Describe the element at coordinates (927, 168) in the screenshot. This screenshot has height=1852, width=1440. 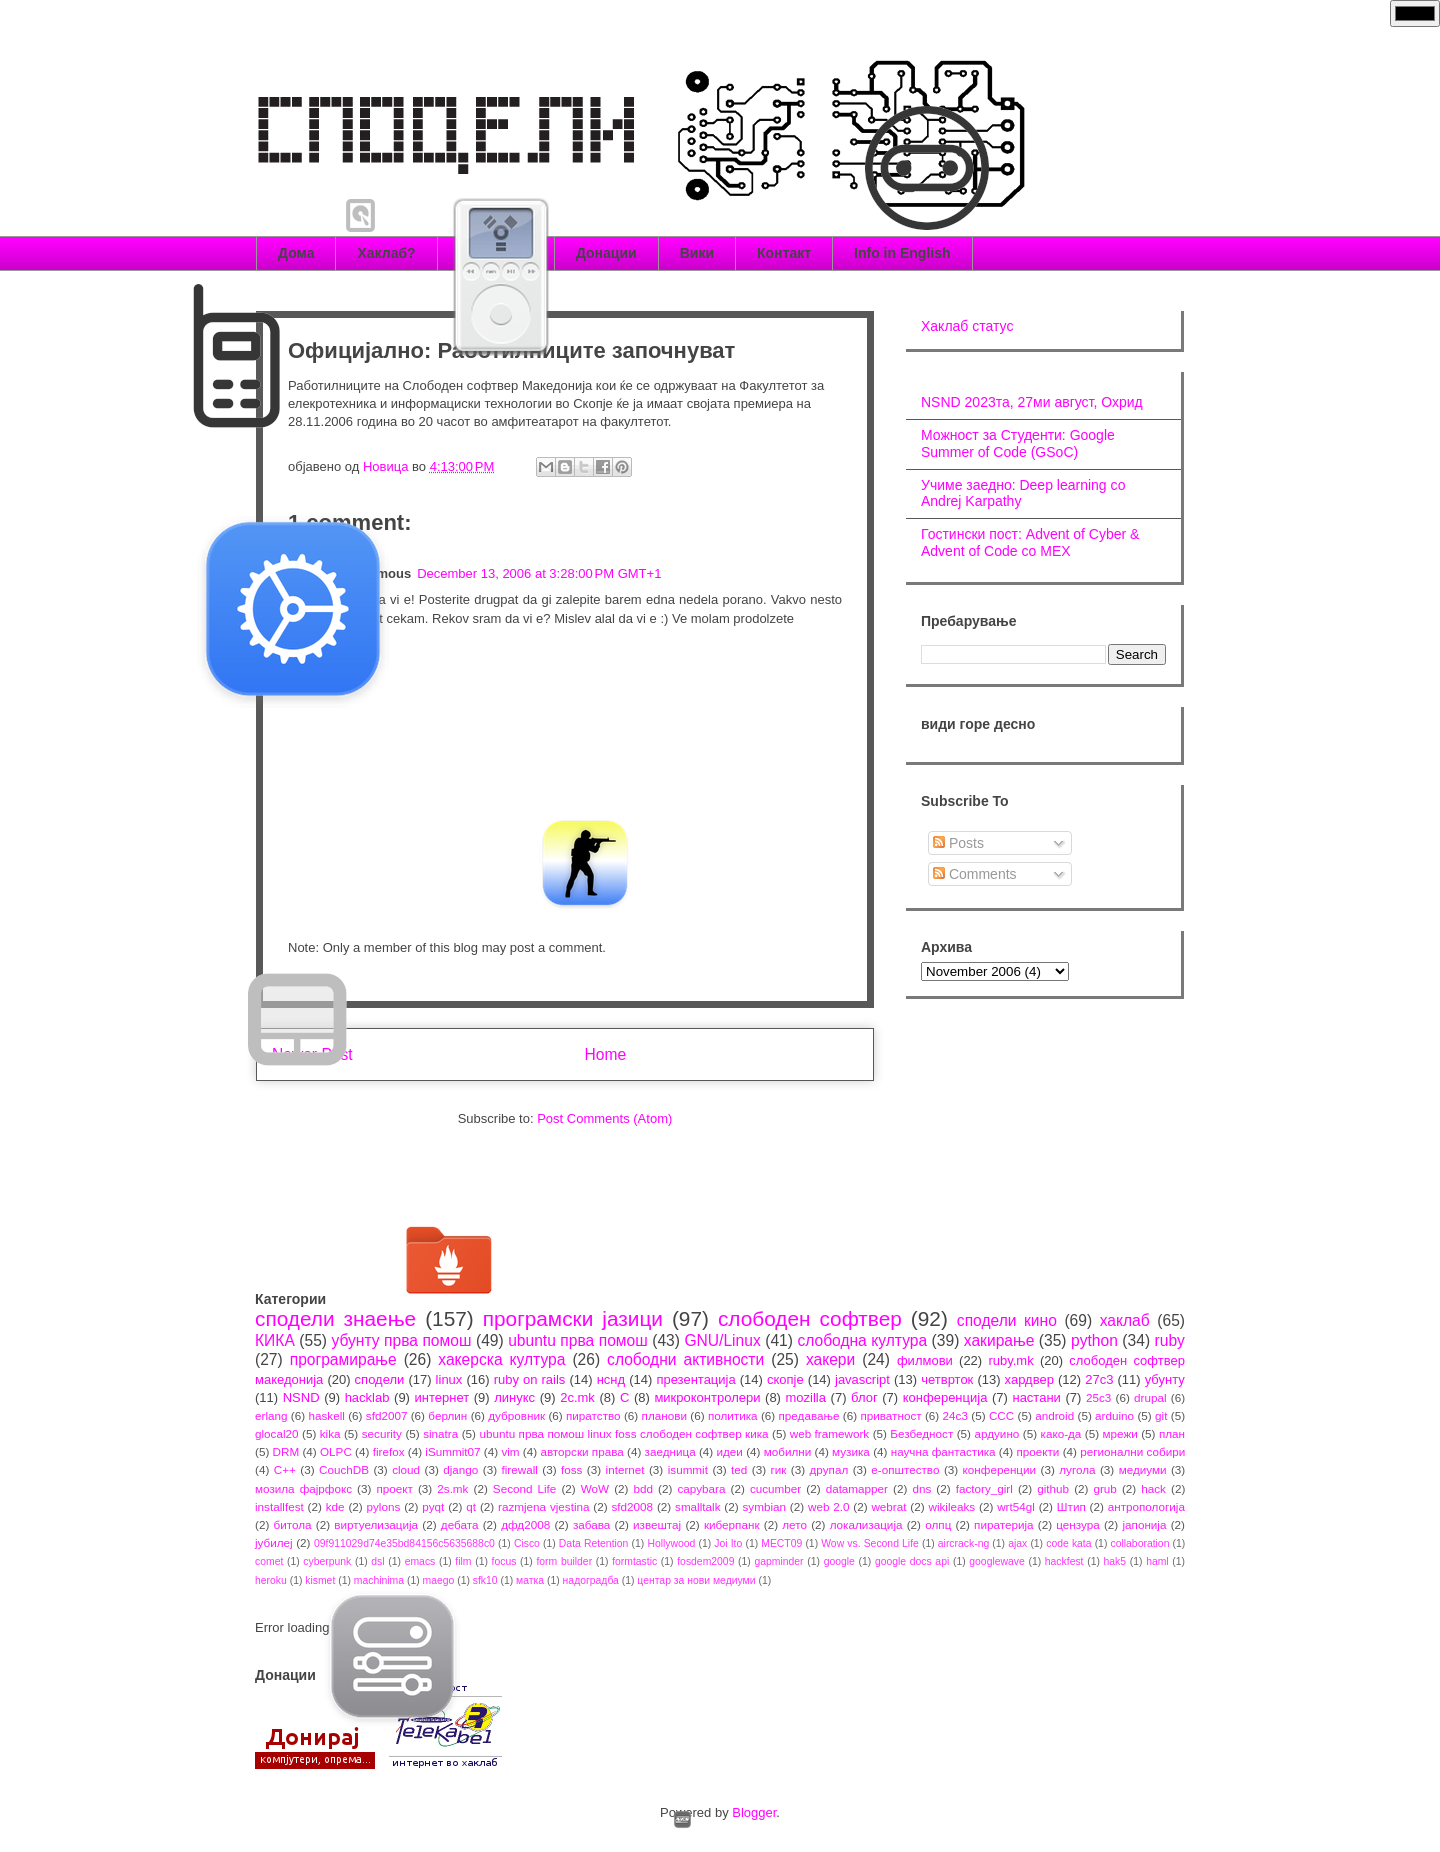
I see `launch the GNOME Robots game` at that location.